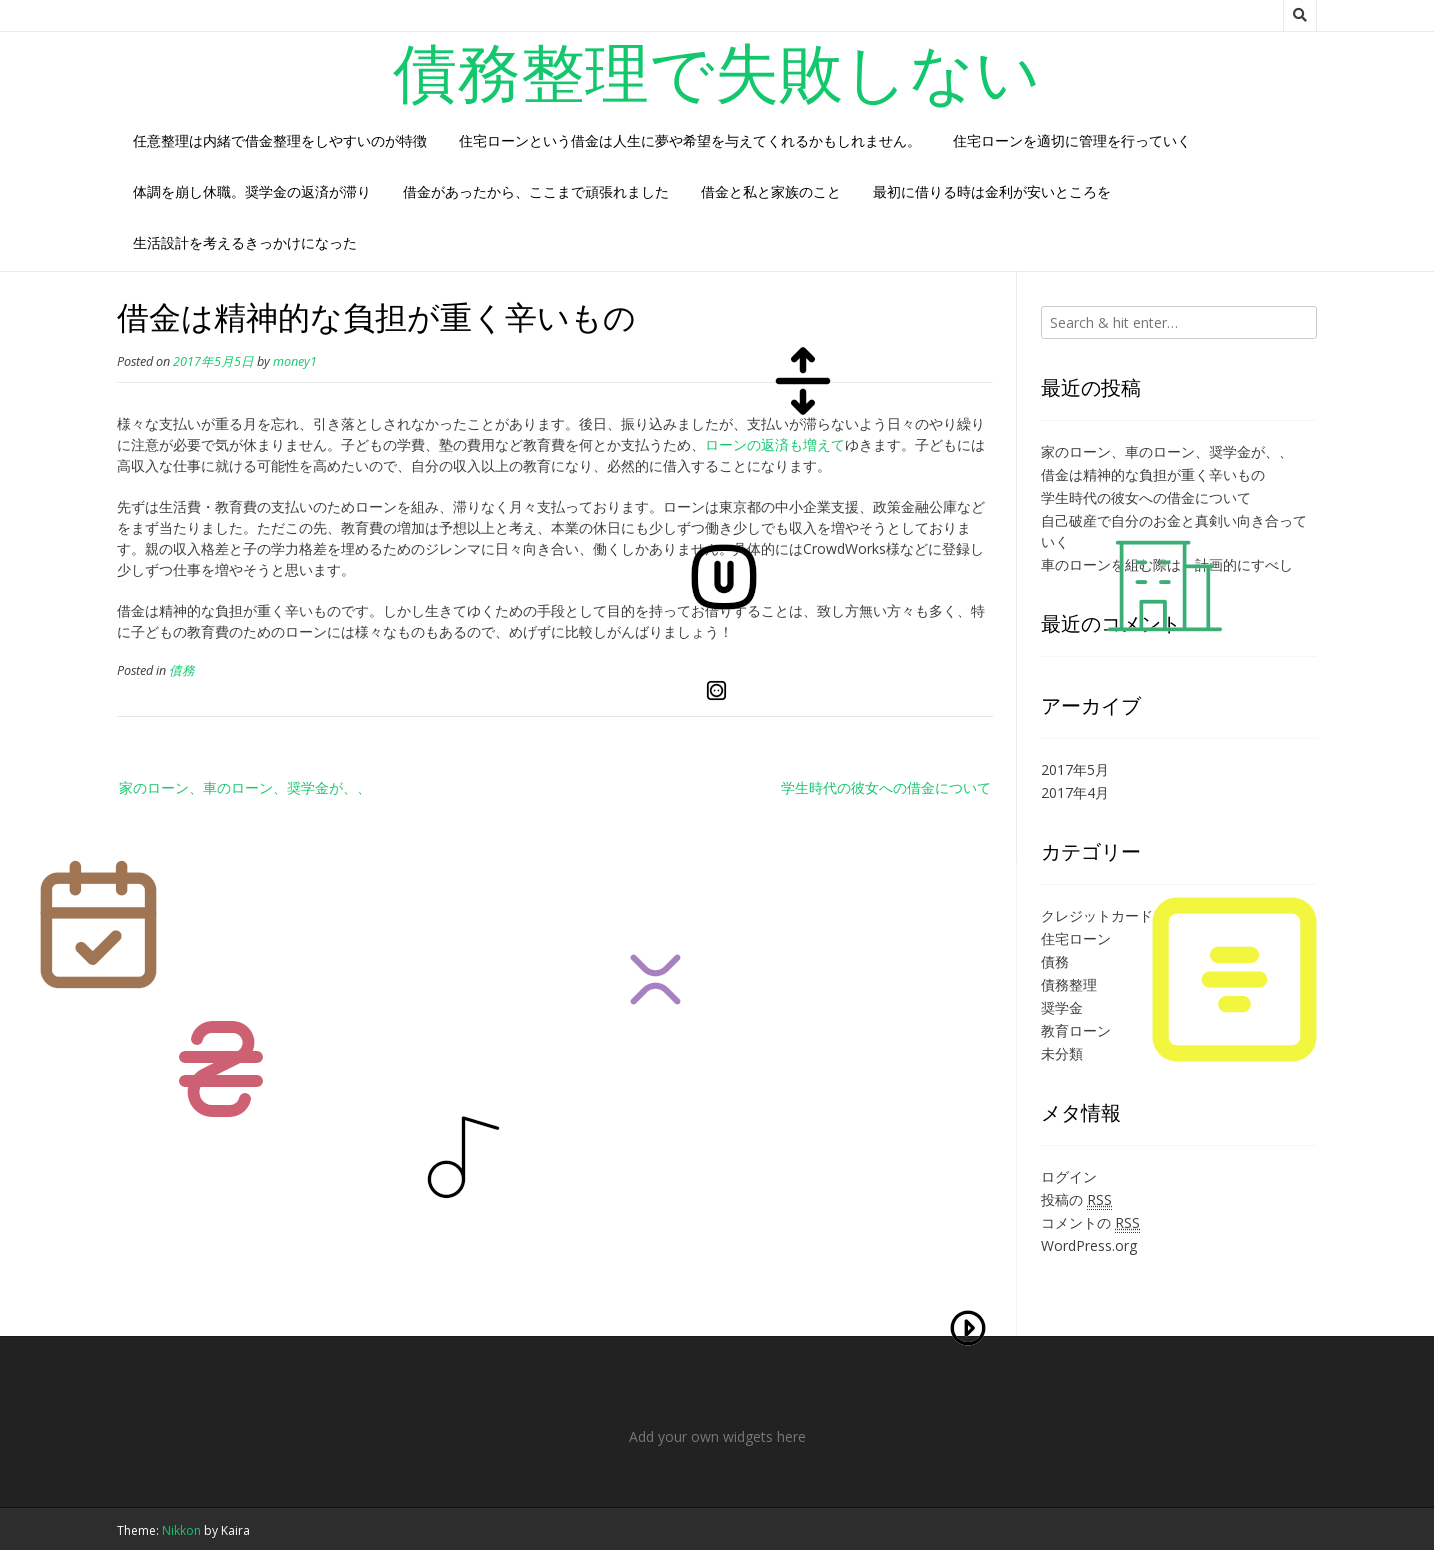 The image size is (1434, 1550). Describe the element at coordinates (716, 690) in the screenshot. I see `select tumble dry normal setting` at that location.